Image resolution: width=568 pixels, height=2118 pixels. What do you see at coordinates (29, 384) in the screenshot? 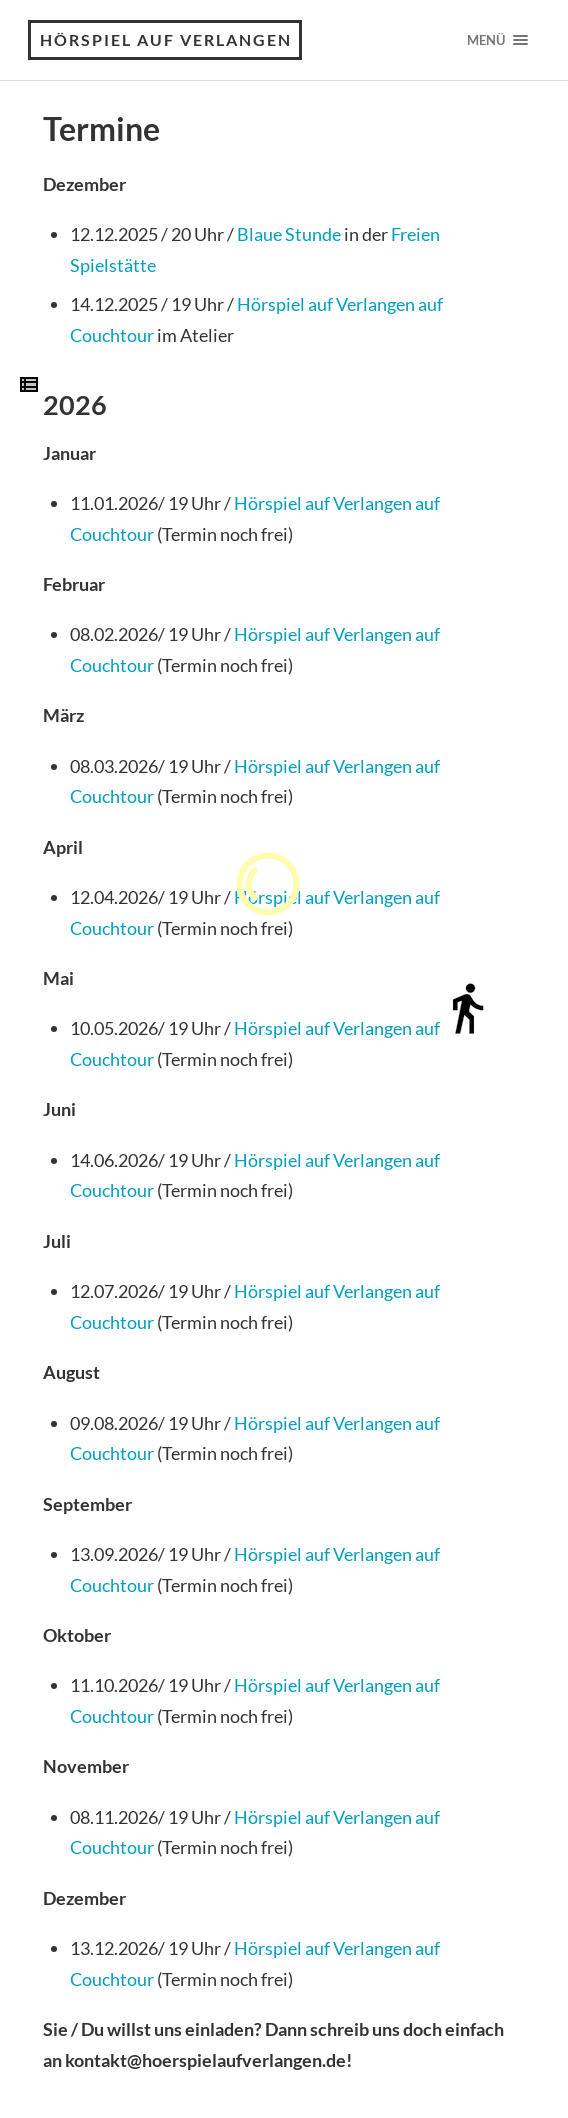
I see `switch to list view` at bounding box center [29, 384].